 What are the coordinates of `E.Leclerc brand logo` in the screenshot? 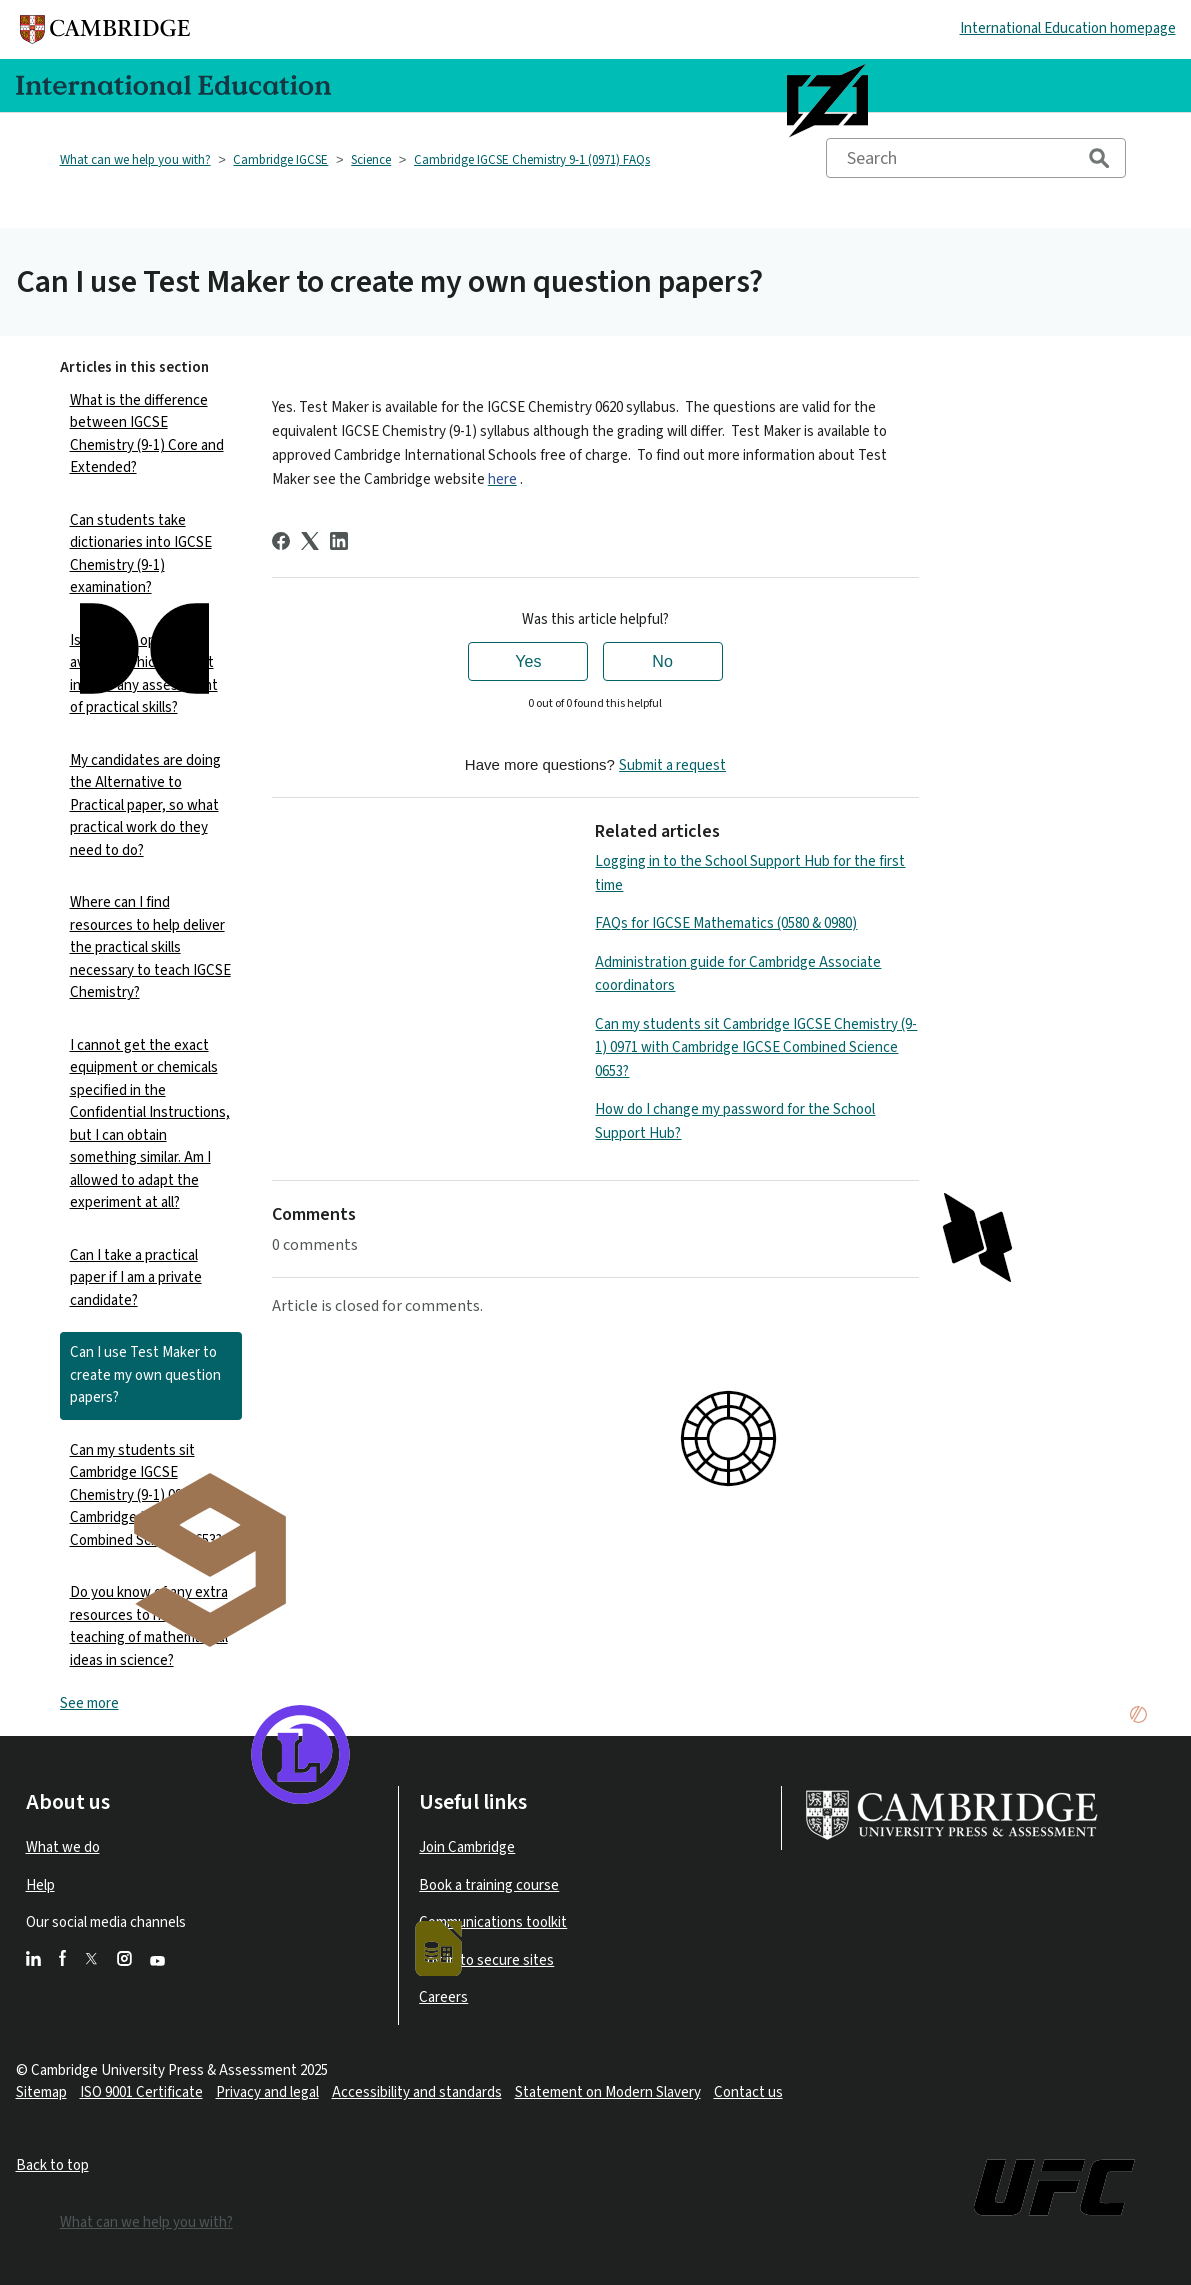 It's located at (300, 1754).